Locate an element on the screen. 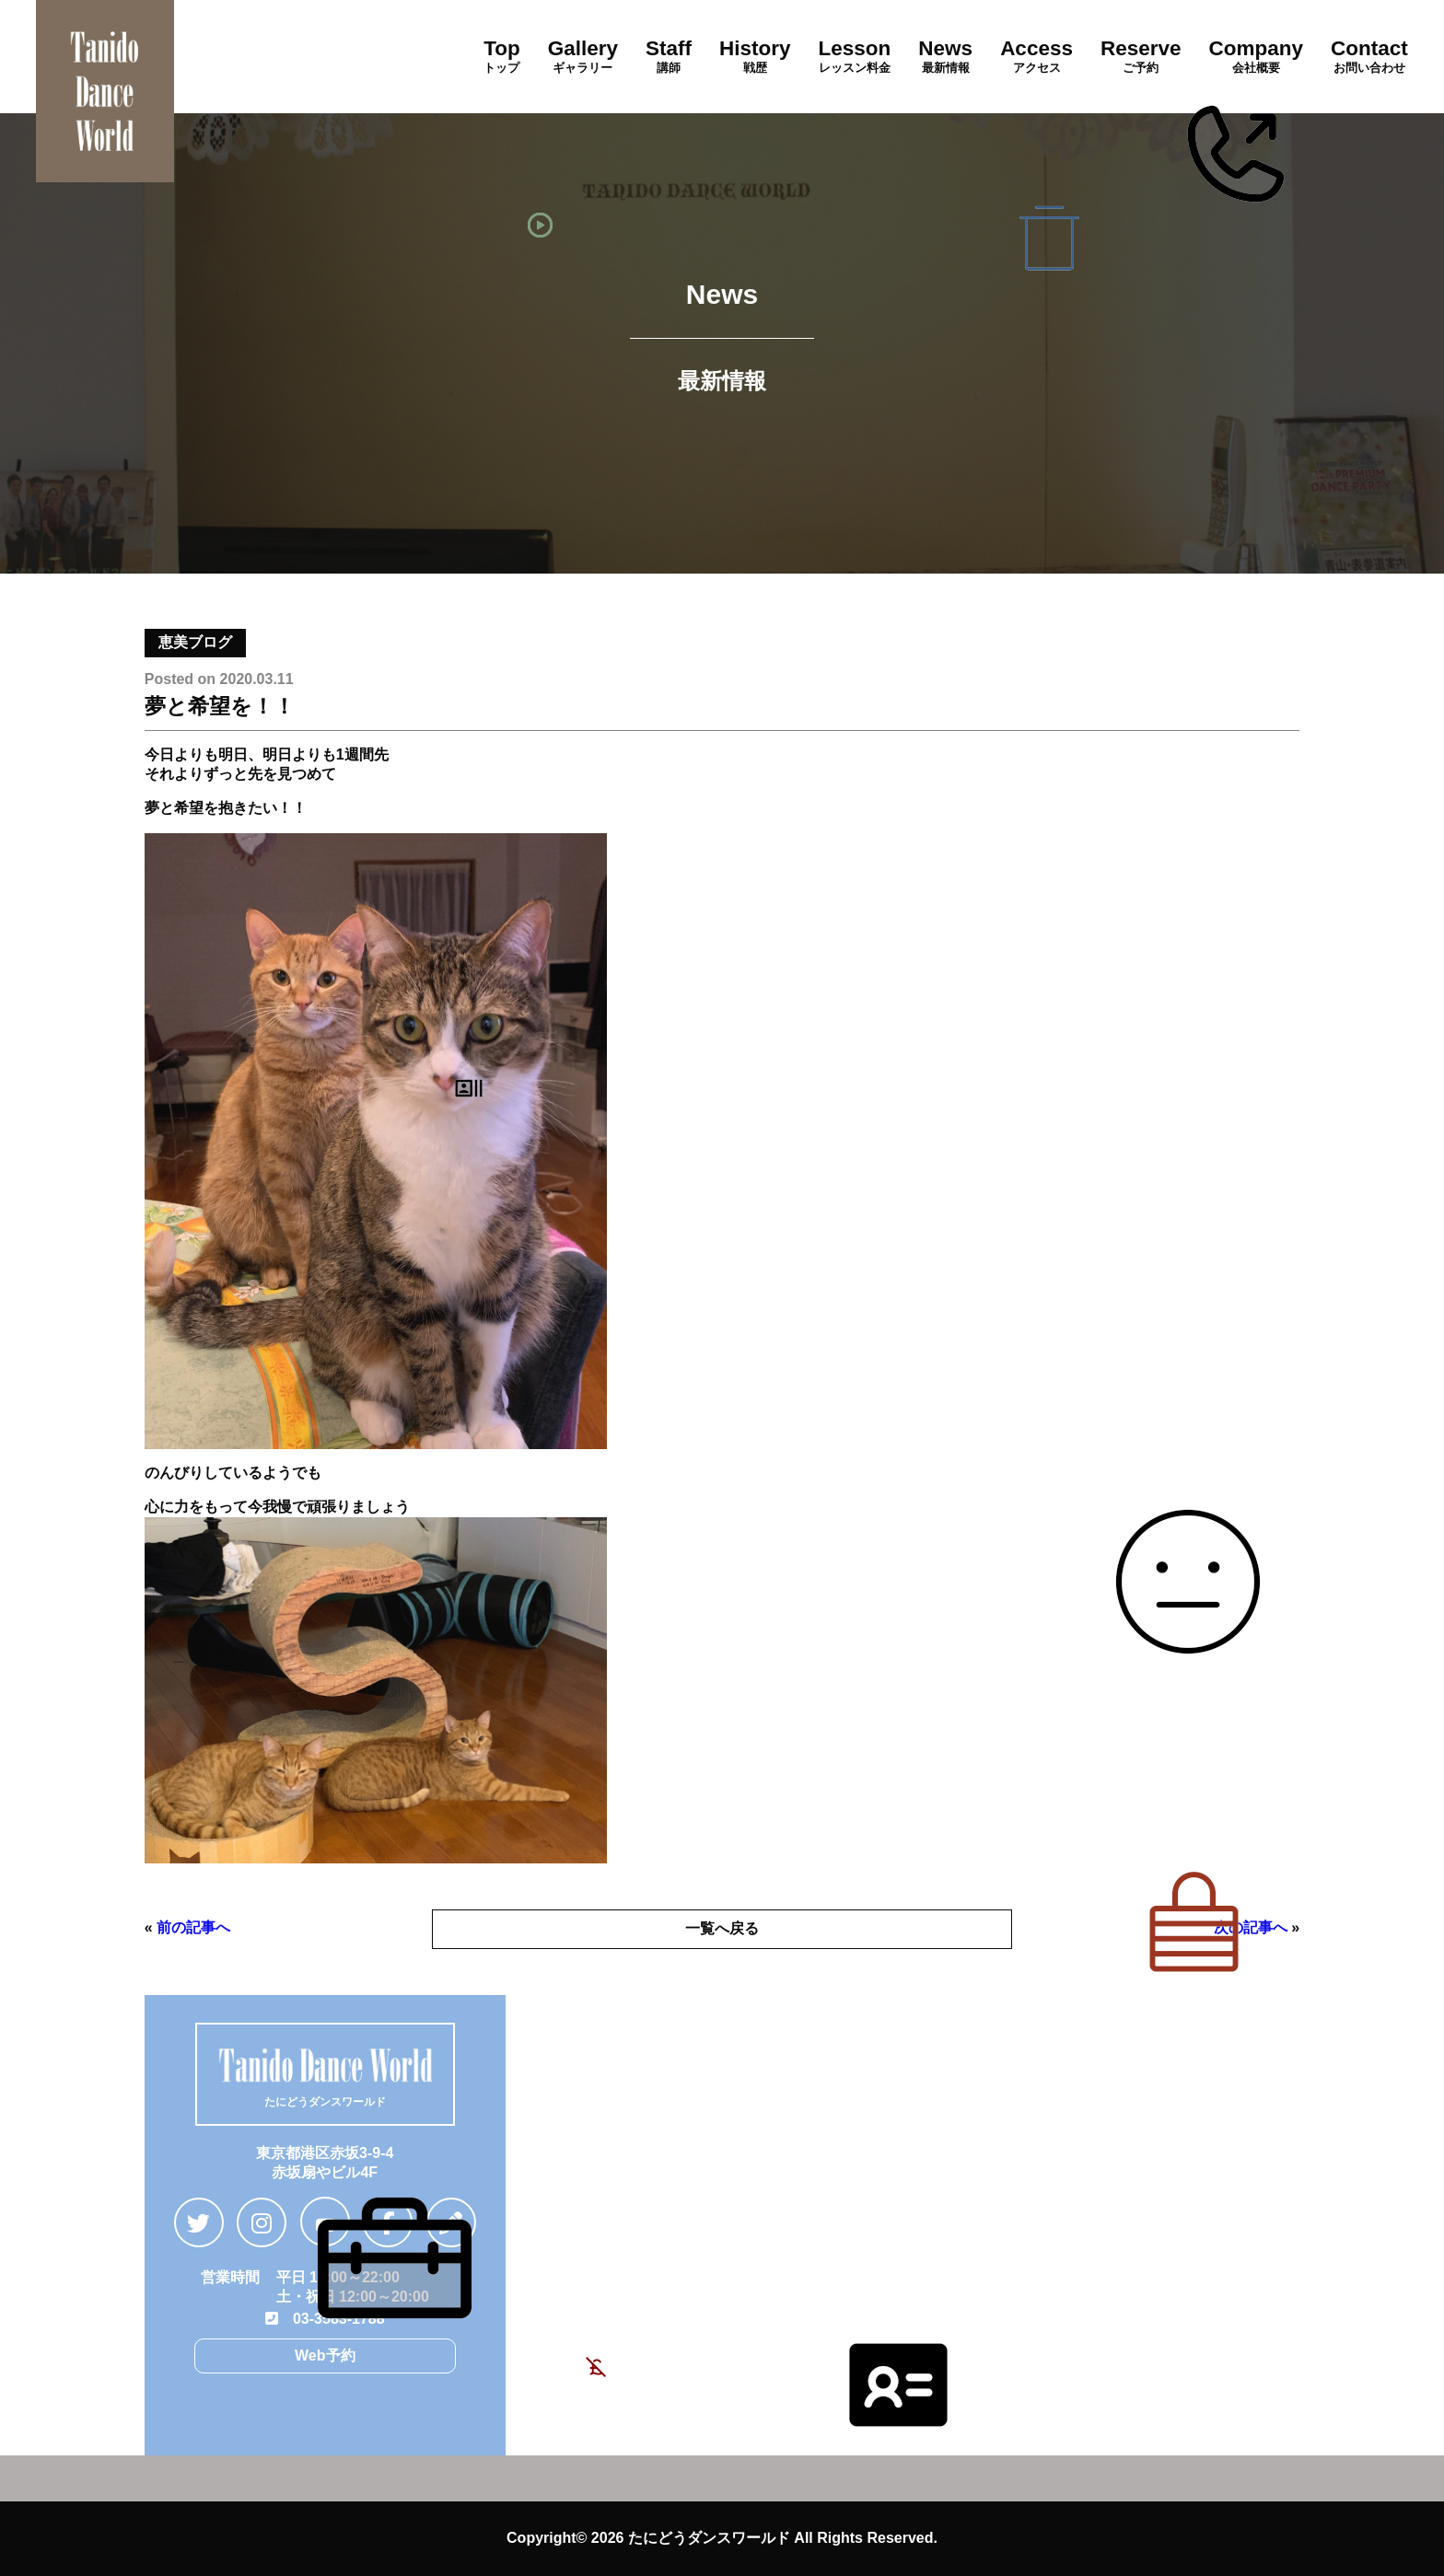  access tools and settings is located at coordinates (394, 2263).